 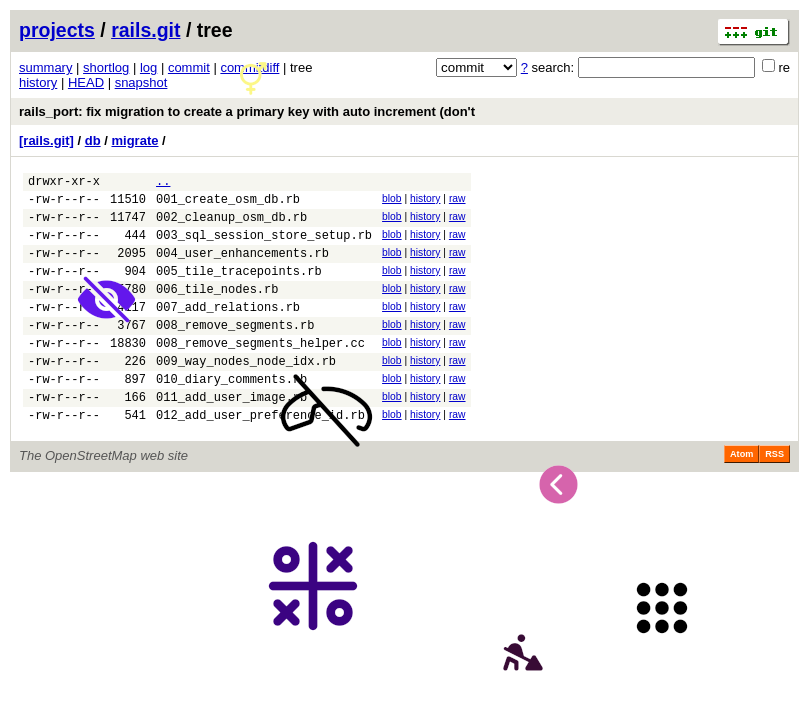 What do you see at coordinates (253, 78) in the screenshot?
I see `select gender or sex options` at bounding box center [253, 78].